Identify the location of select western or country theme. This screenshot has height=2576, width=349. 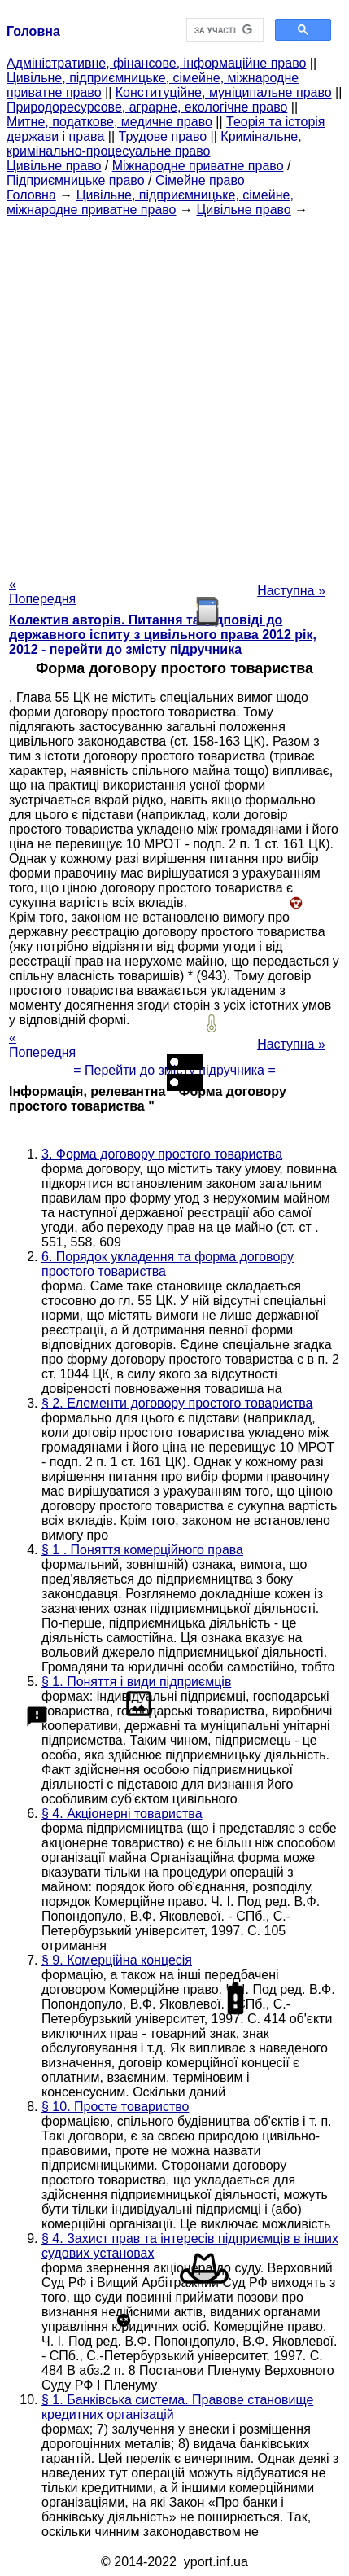
(204, 2270).